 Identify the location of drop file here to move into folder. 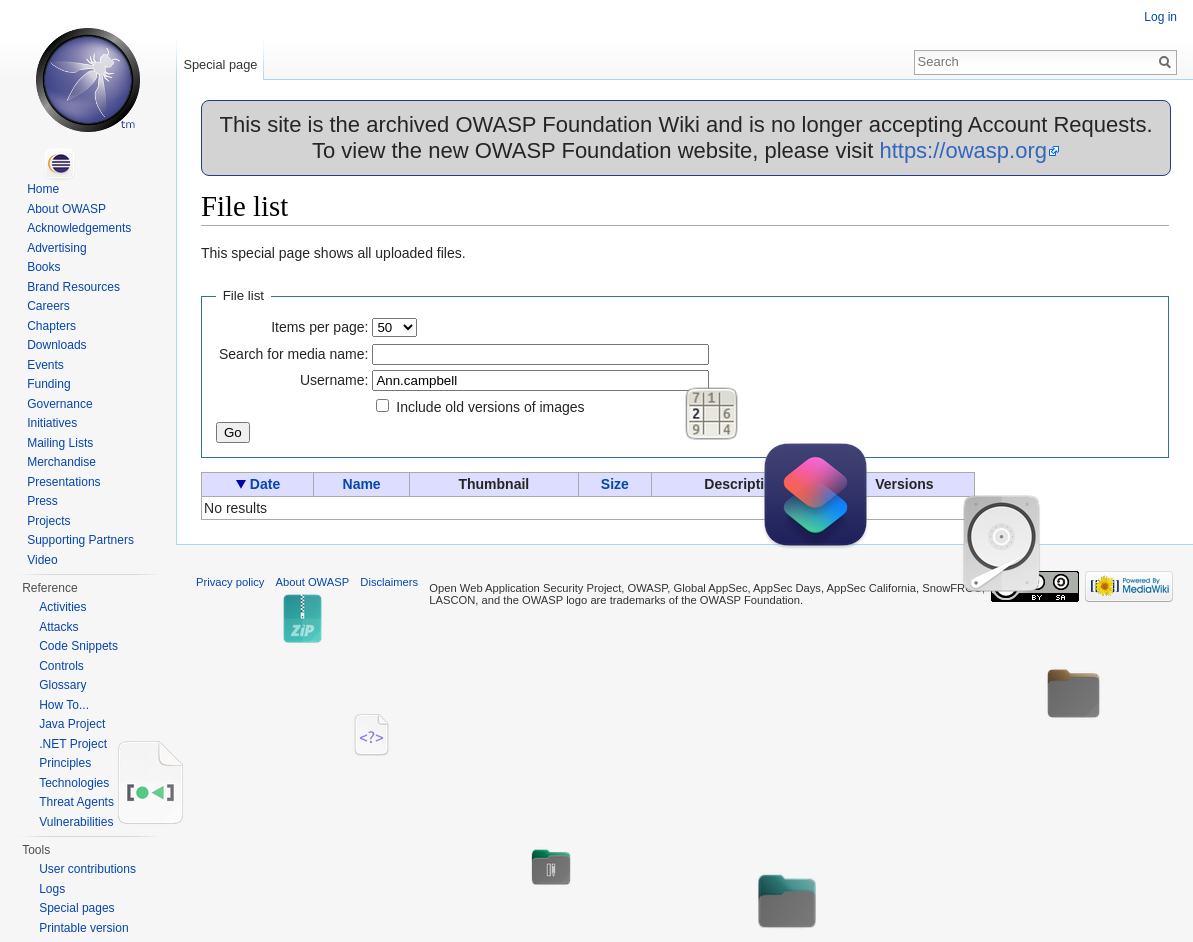
(787, 901).